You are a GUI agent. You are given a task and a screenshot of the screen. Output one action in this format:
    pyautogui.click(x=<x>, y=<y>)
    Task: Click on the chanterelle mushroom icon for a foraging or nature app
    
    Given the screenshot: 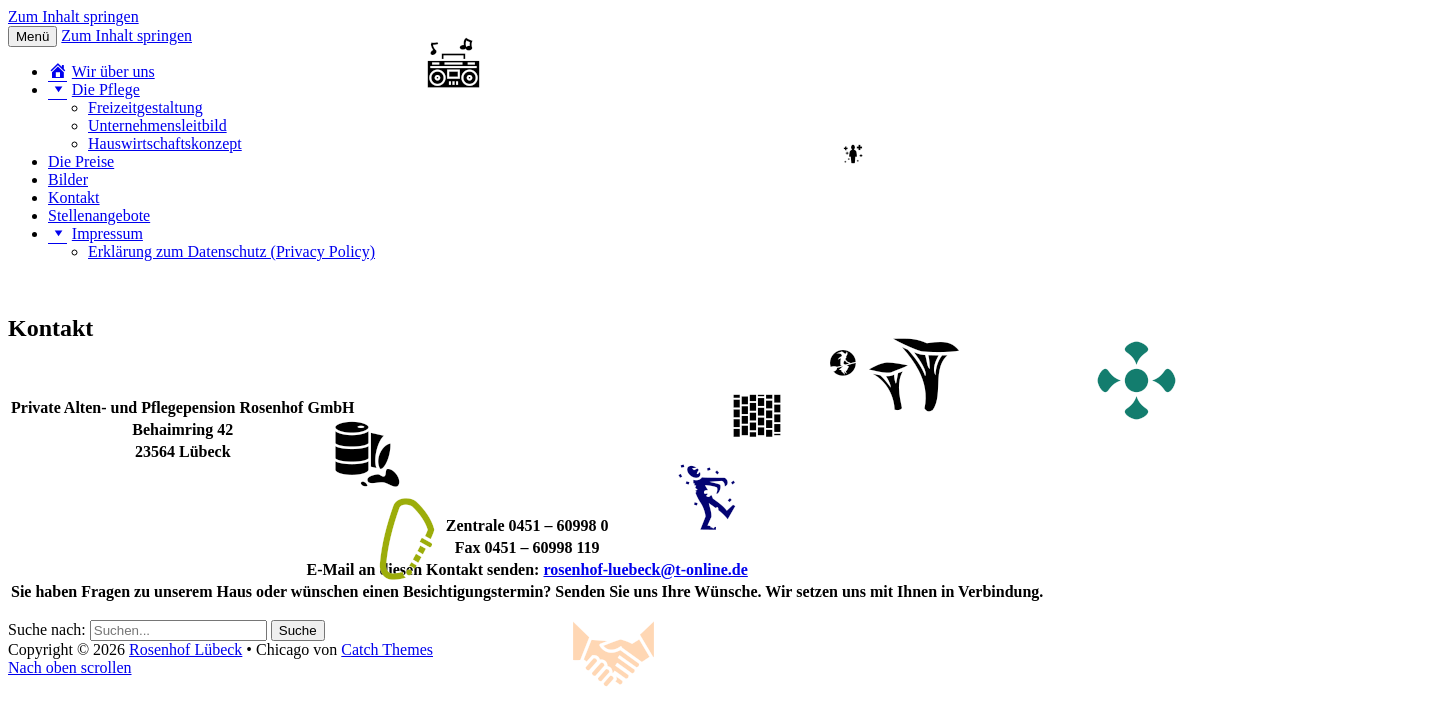 What is the action you would take?
    pyautogui.click(x=914, y=375)
    